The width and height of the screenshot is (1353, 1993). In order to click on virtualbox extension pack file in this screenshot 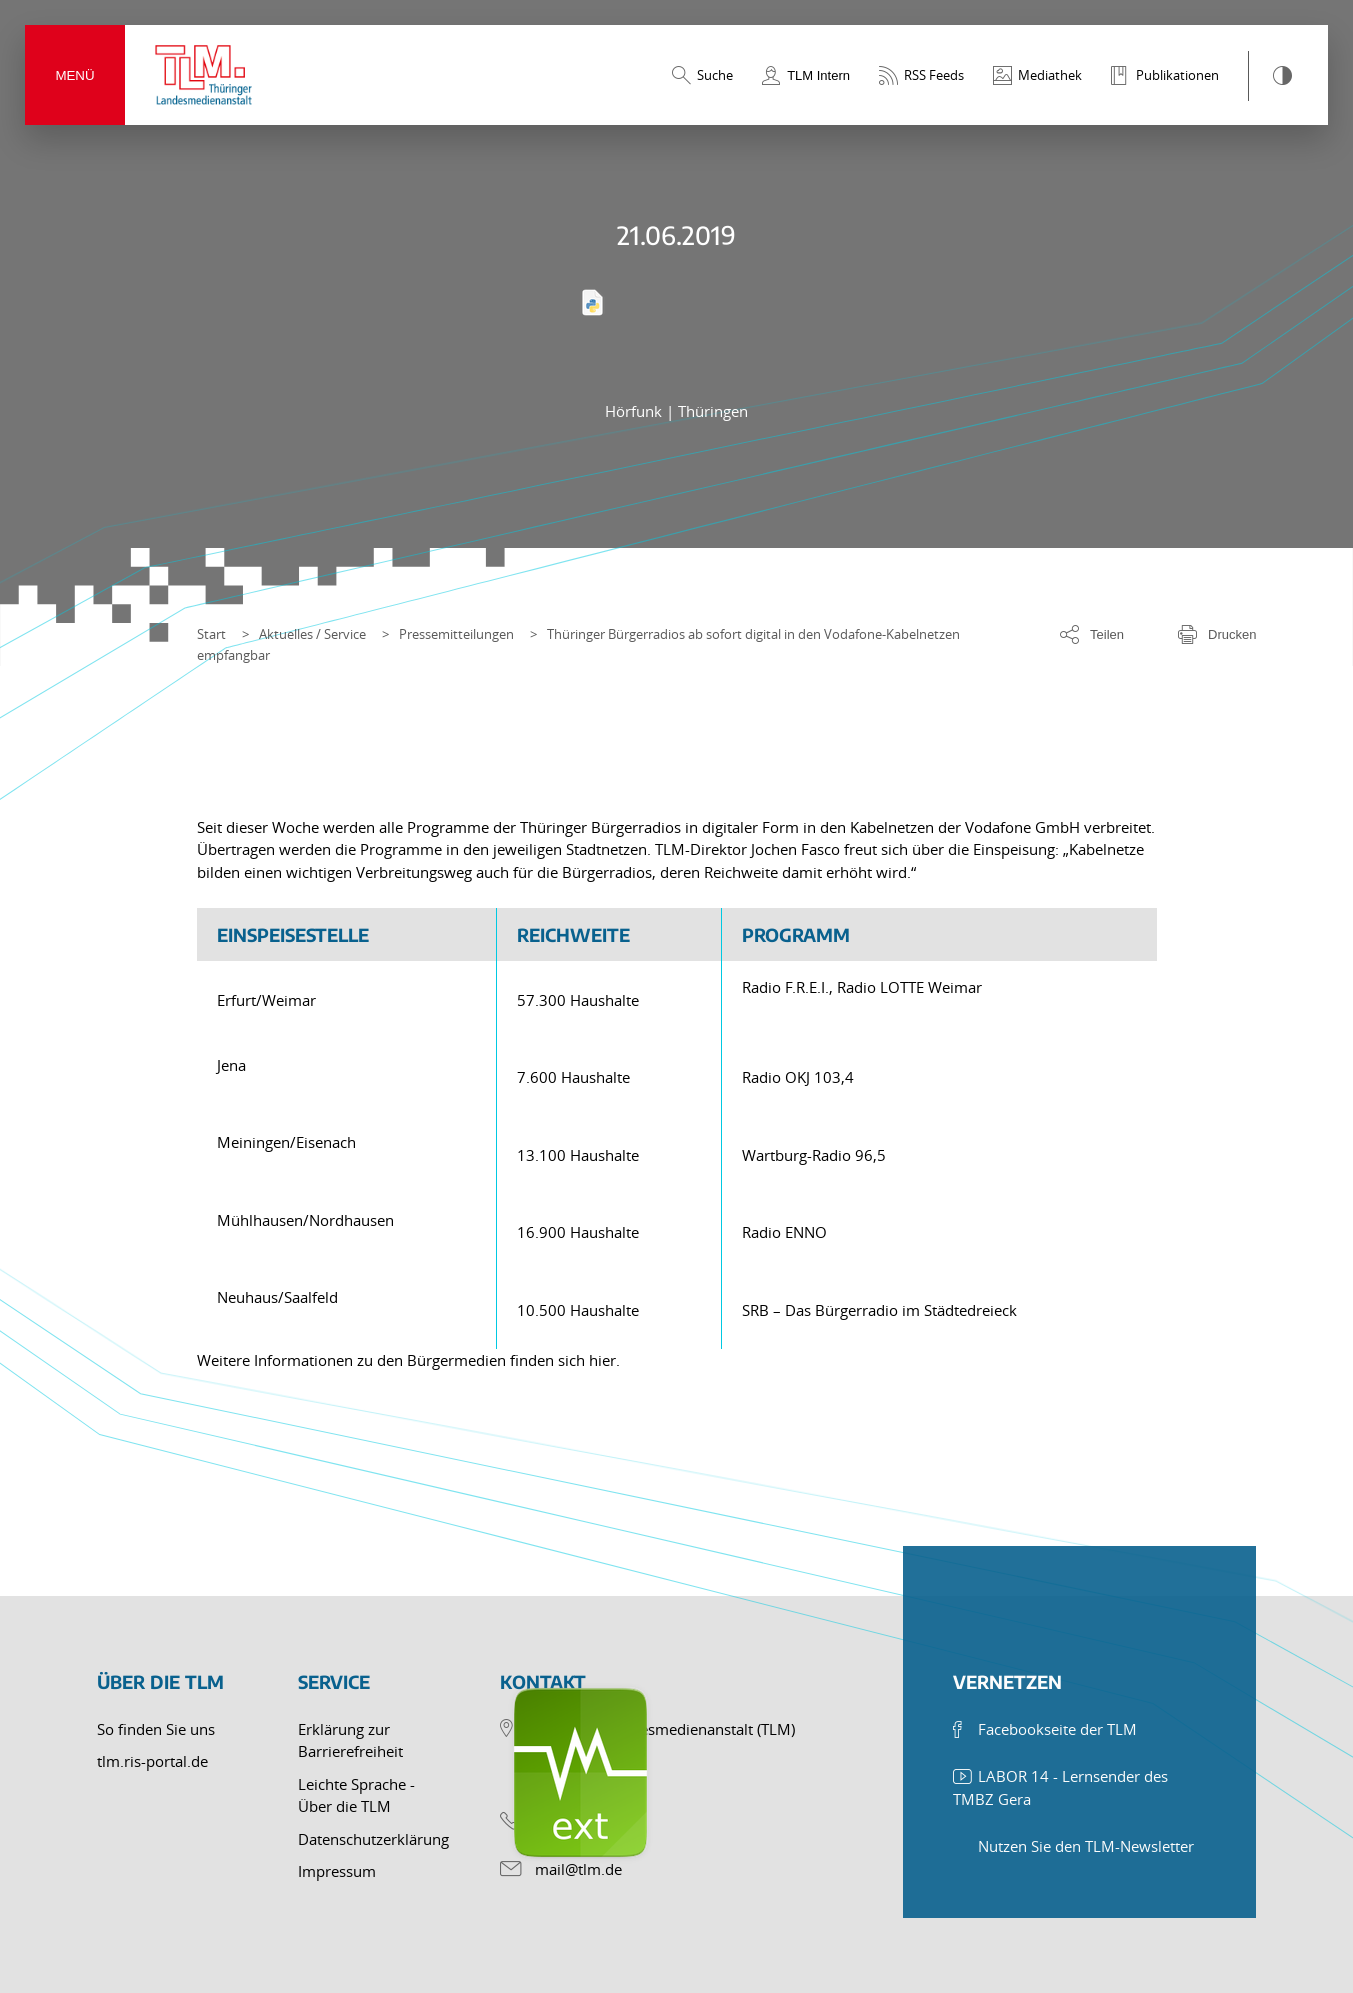, I will do `click(580, 1772)`.